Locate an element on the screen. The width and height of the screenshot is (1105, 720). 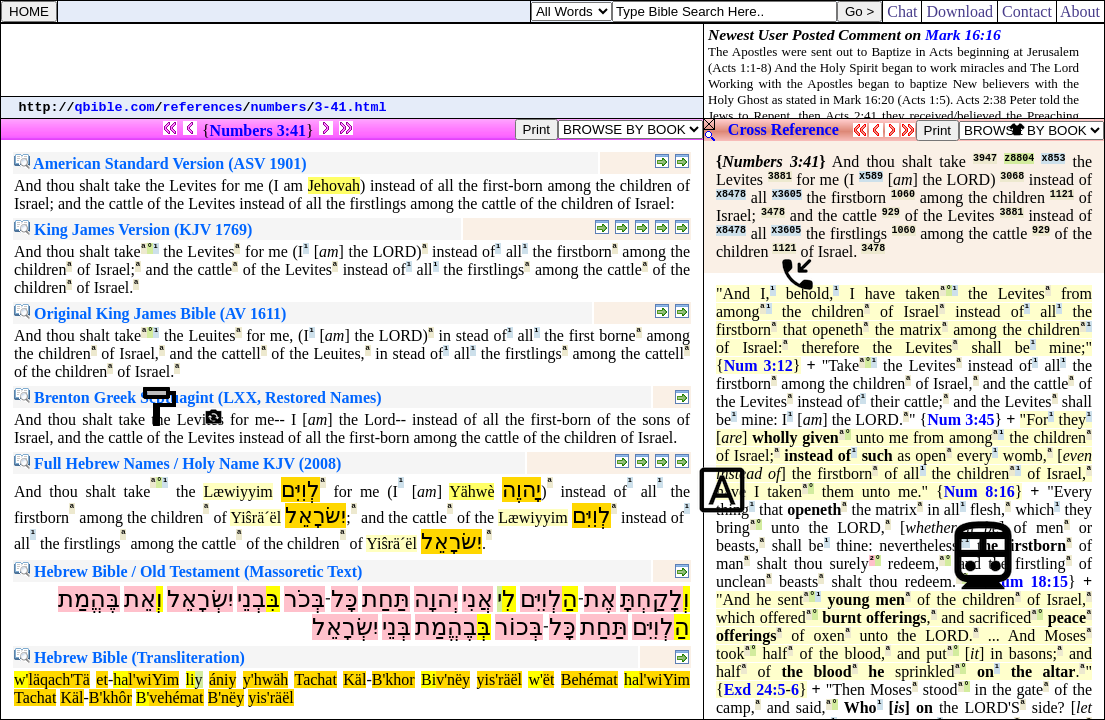
browse clothing or apparel items is located at coordinates (1017, 129).